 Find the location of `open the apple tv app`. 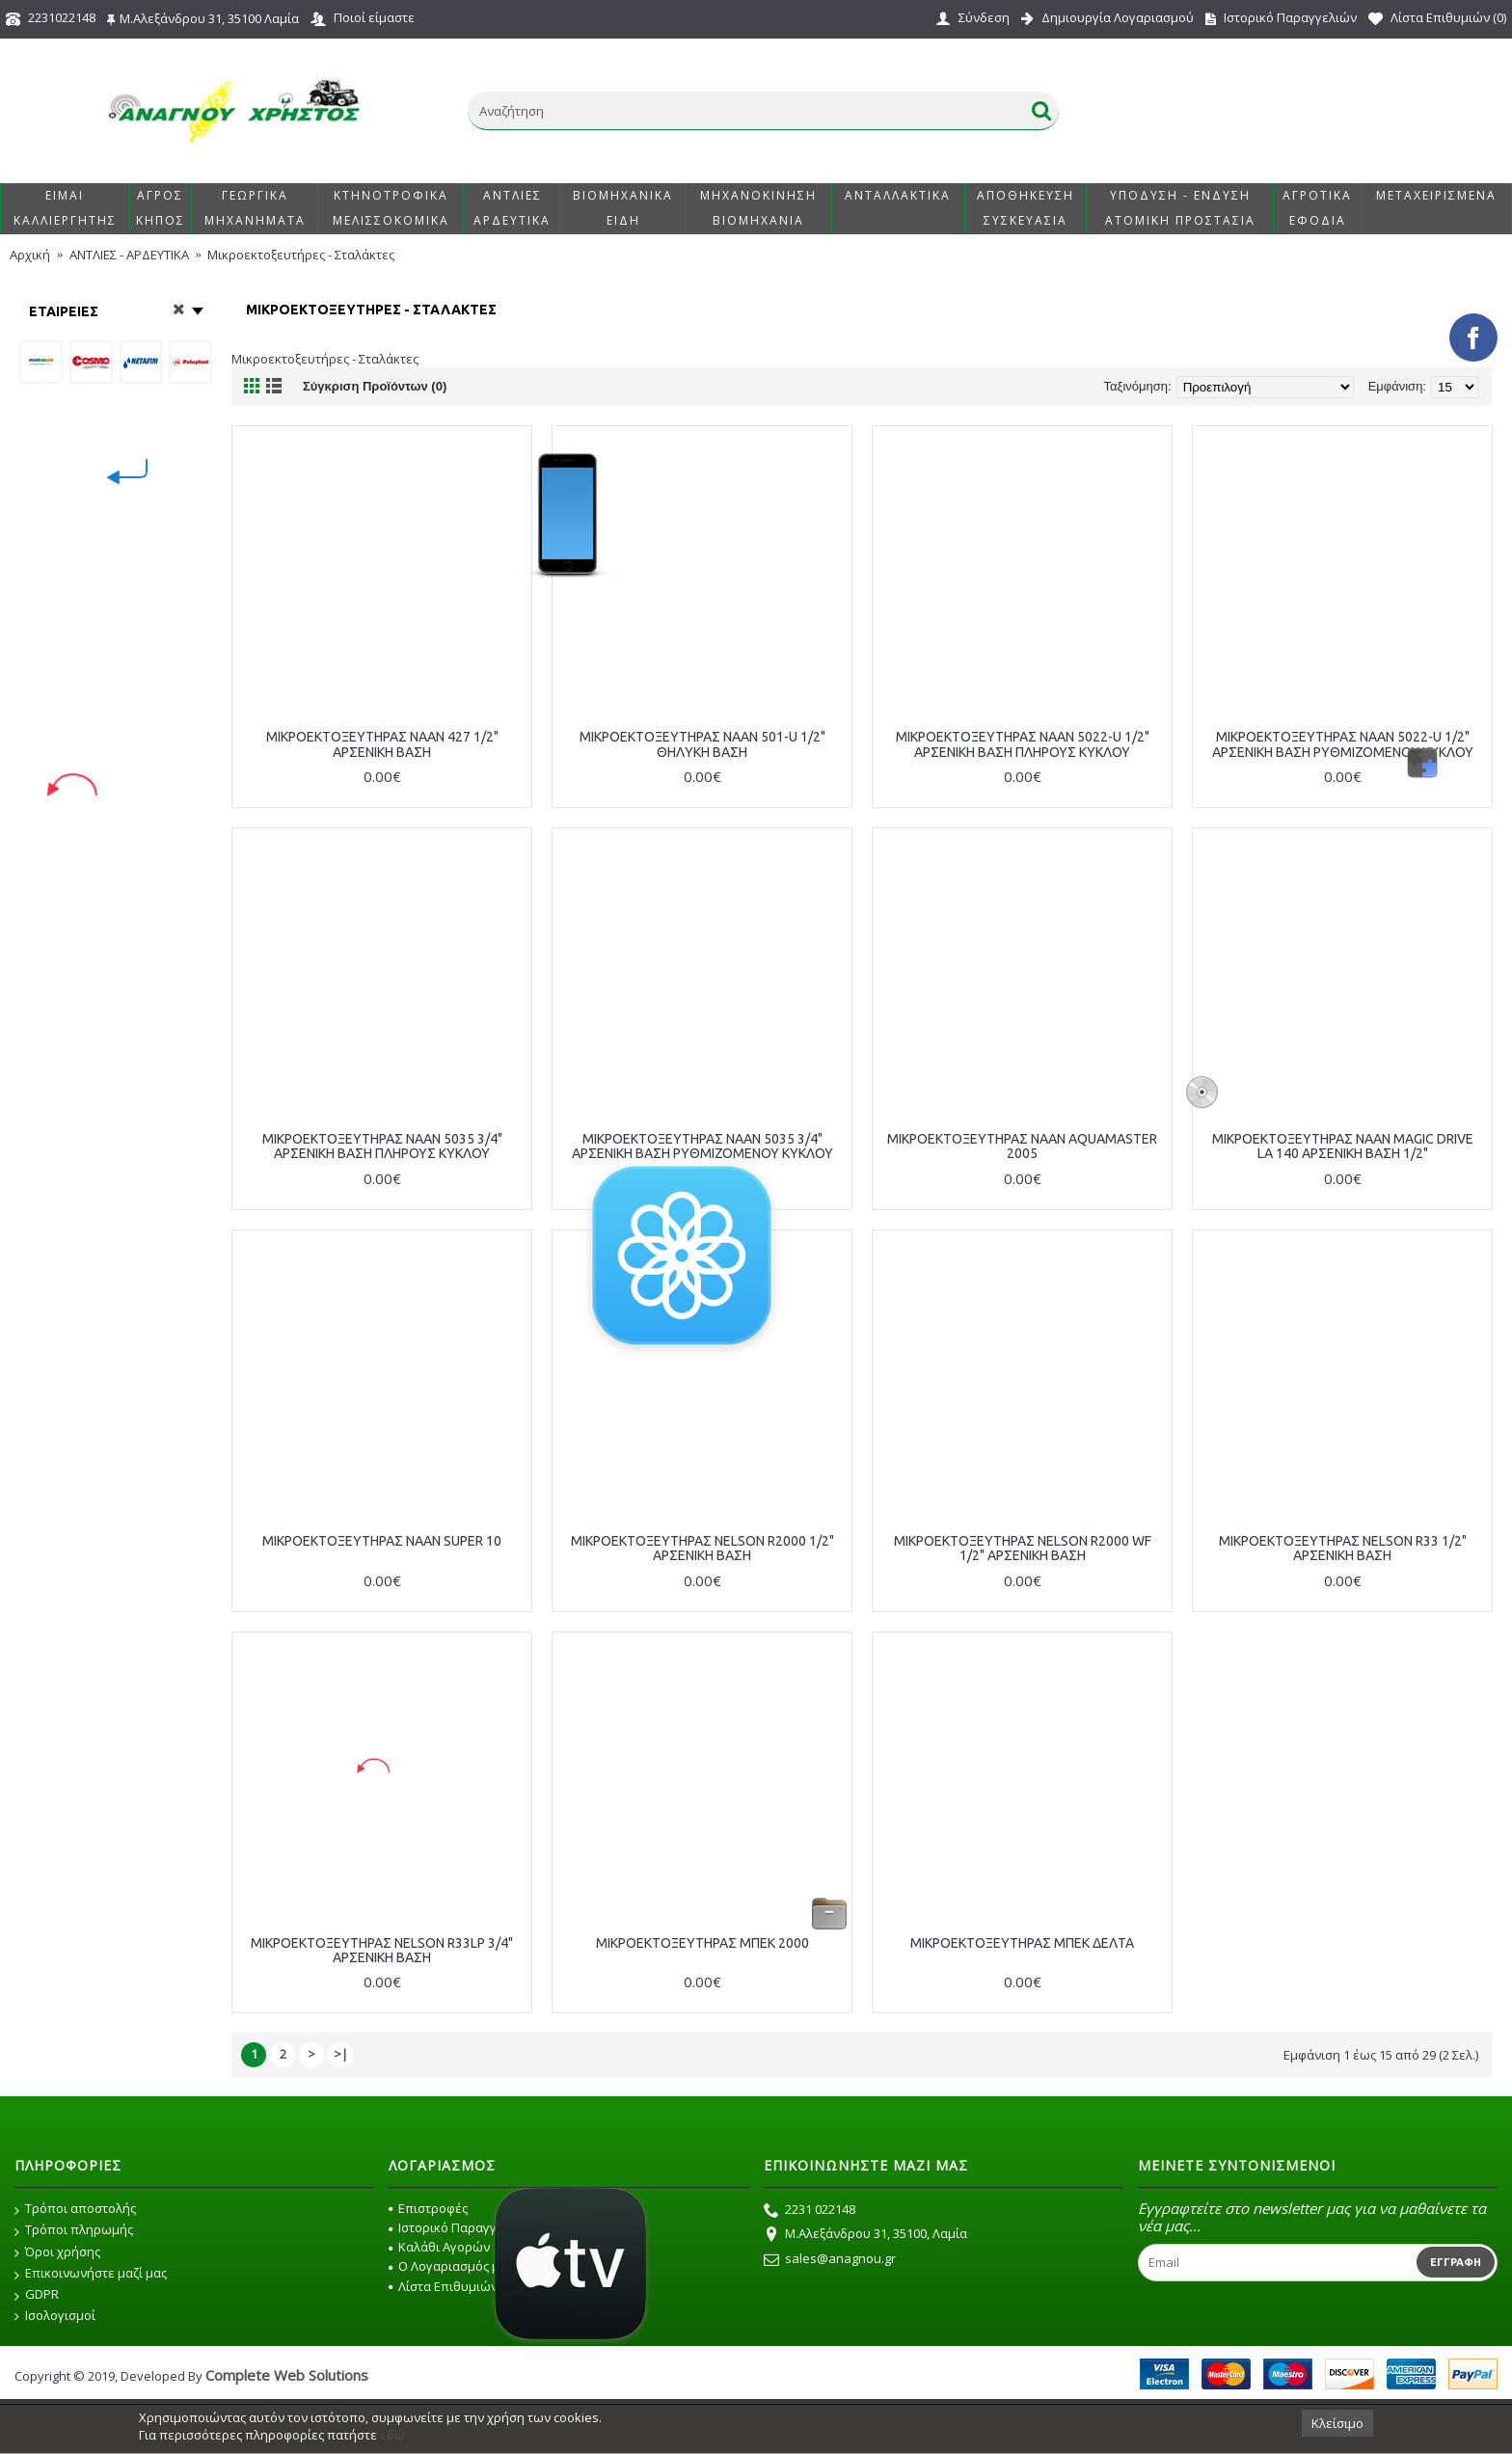

open the apple tv app is located at coordinates (570, 2263).